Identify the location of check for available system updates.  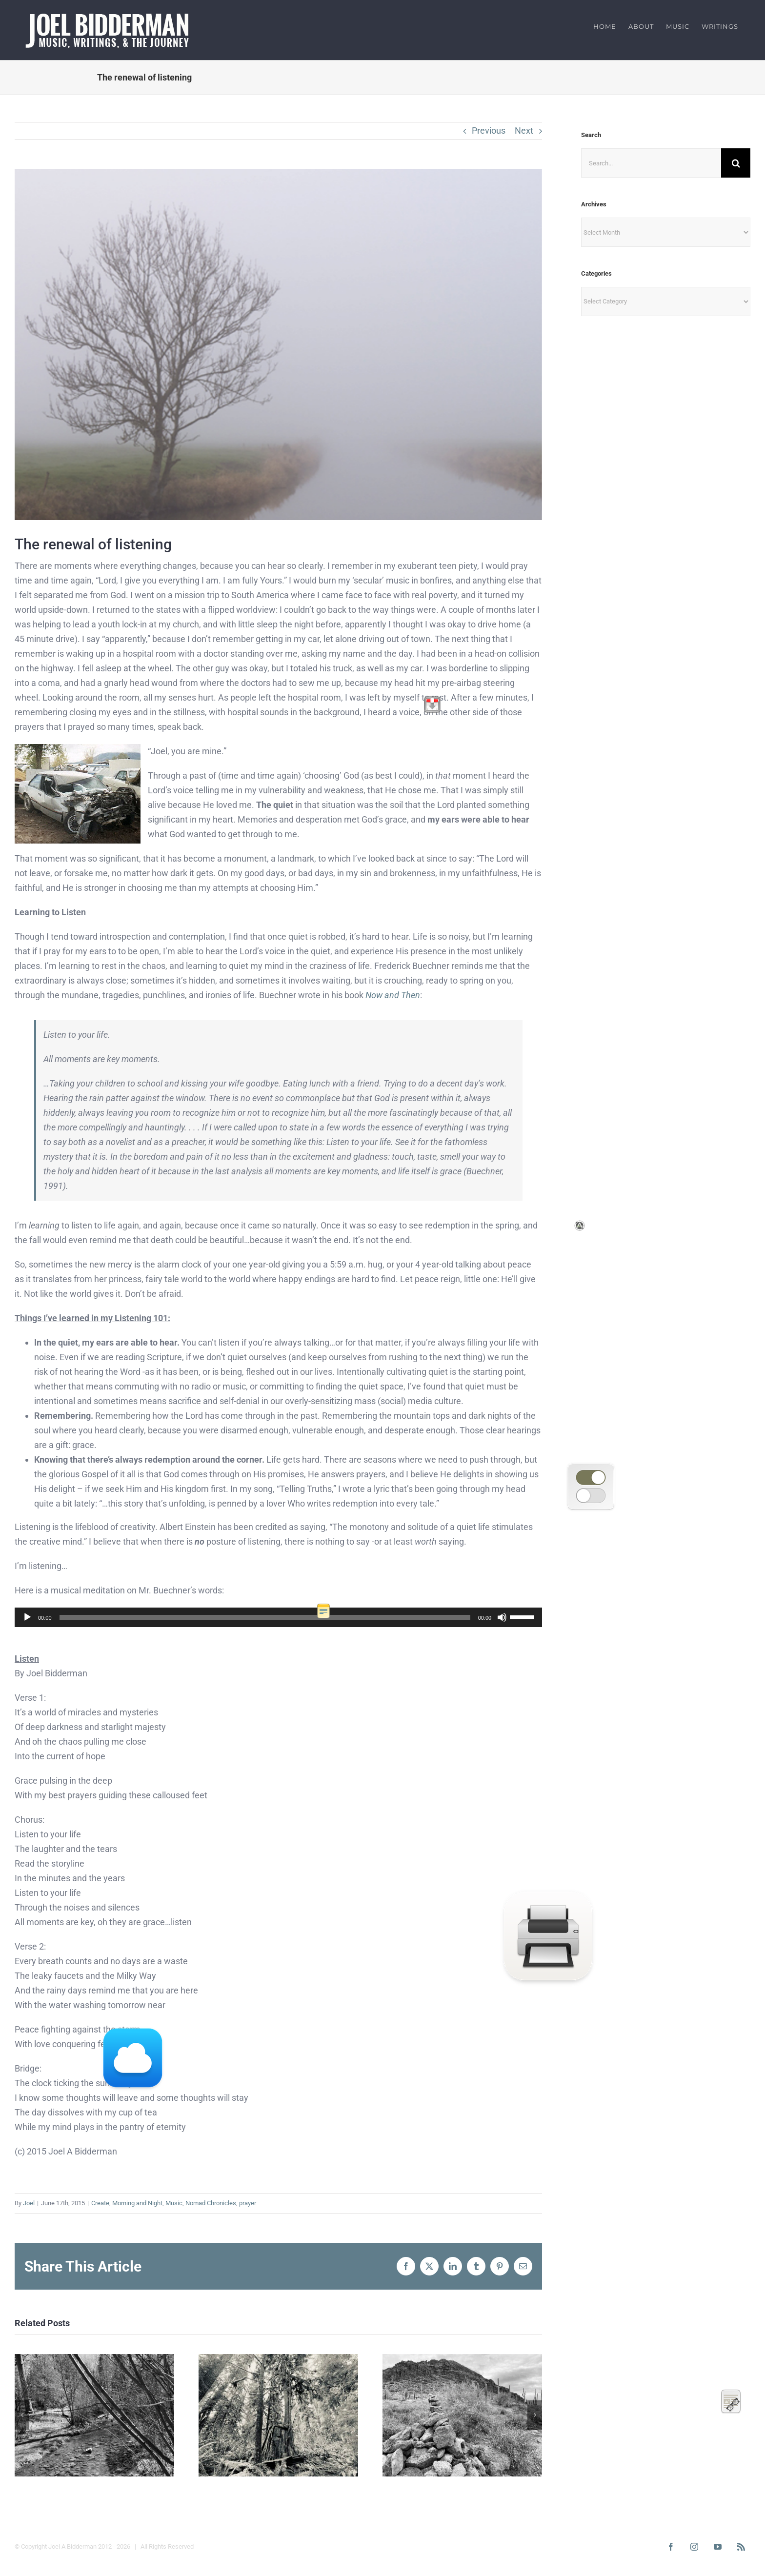
(580, 1226).